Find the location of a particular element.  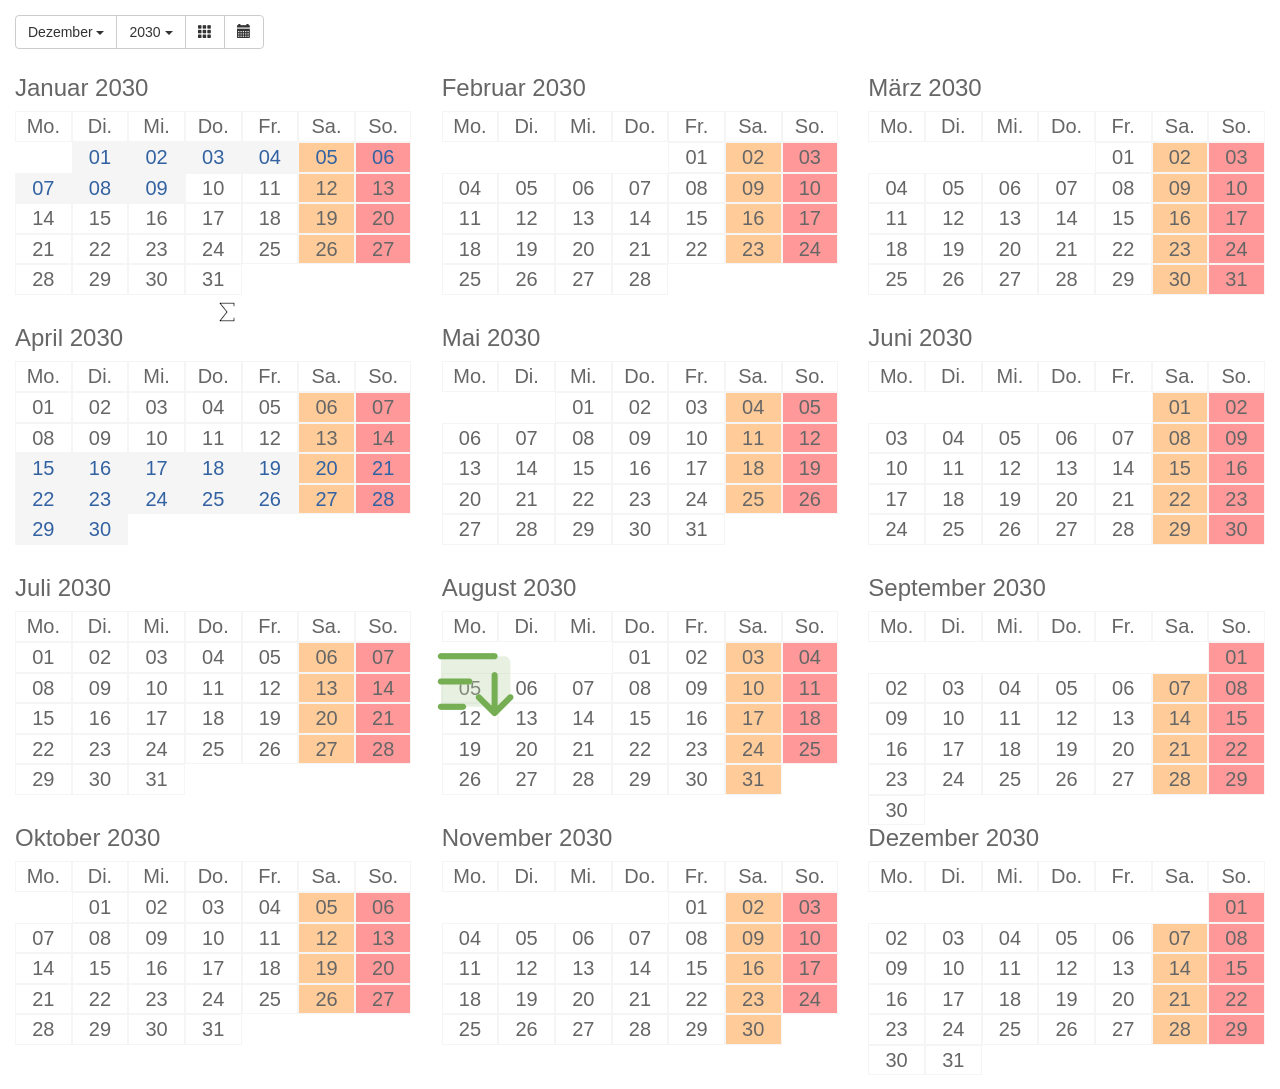

sort items in ascending order is located at coordinates (472, 681).